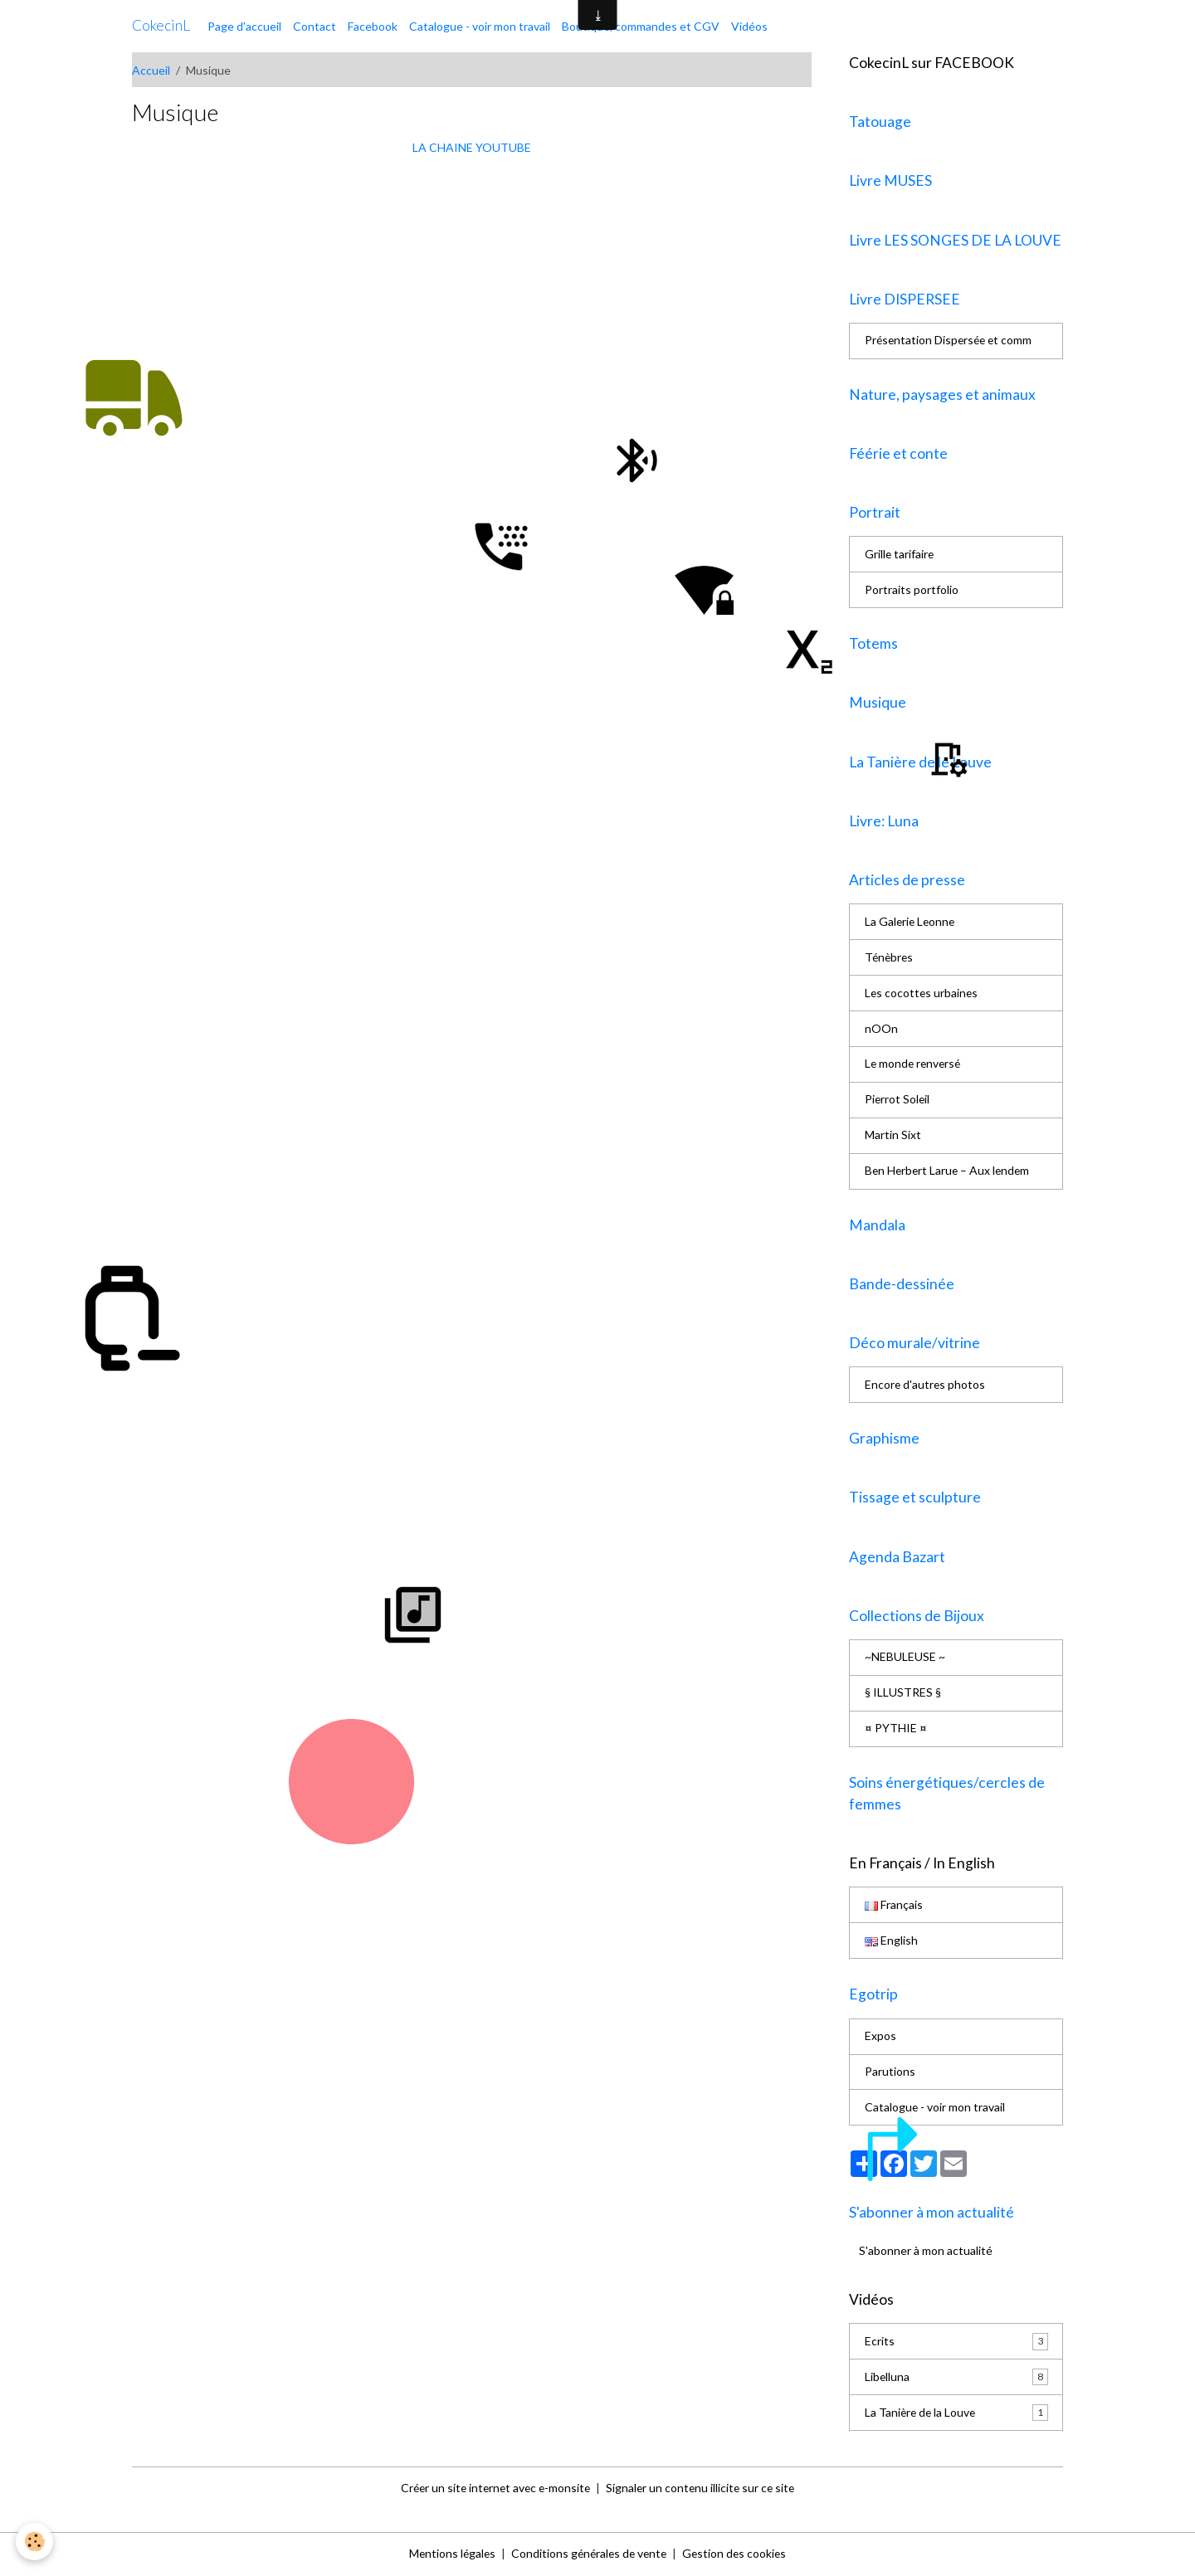 This screenshot has width=1195, height=2576. What do you see at coordinates (501, 547) in the screenshot?
I see `access TTY/text telephone services` at bounding box center [501, 547].